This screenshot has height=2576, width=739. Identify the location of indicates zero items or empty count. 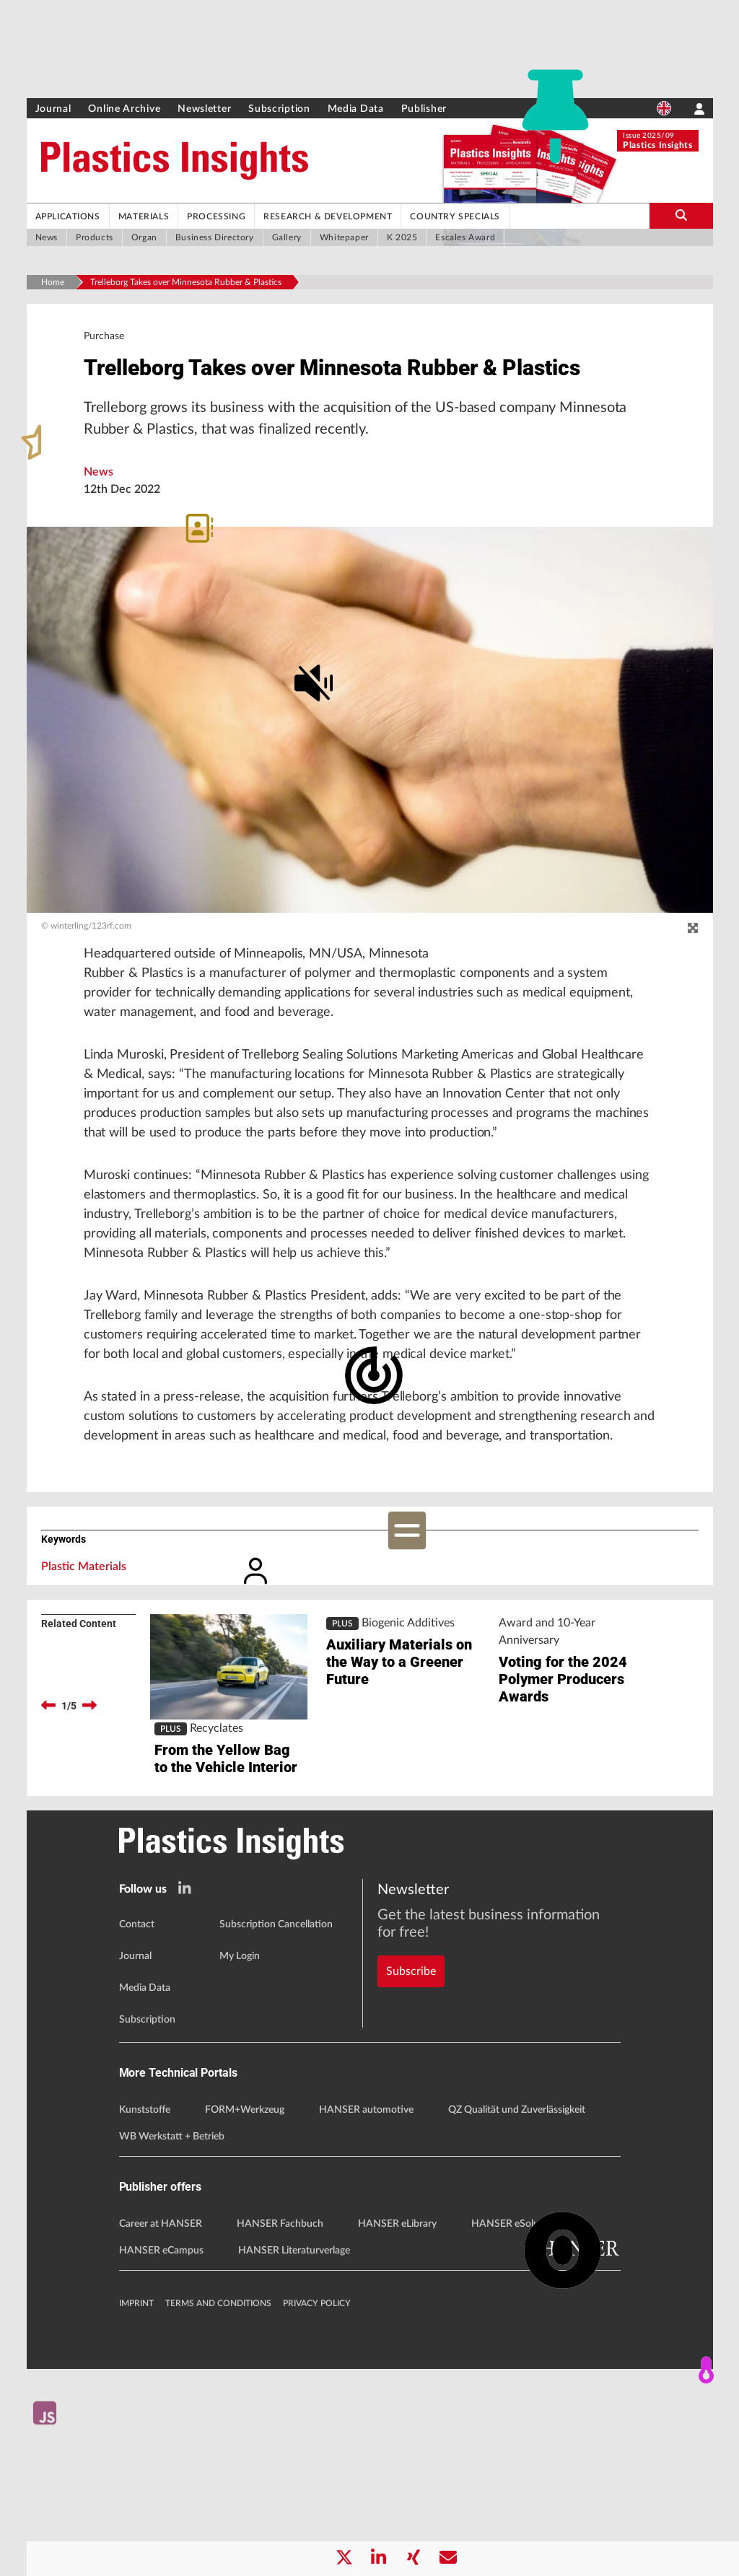
(562, 2250).